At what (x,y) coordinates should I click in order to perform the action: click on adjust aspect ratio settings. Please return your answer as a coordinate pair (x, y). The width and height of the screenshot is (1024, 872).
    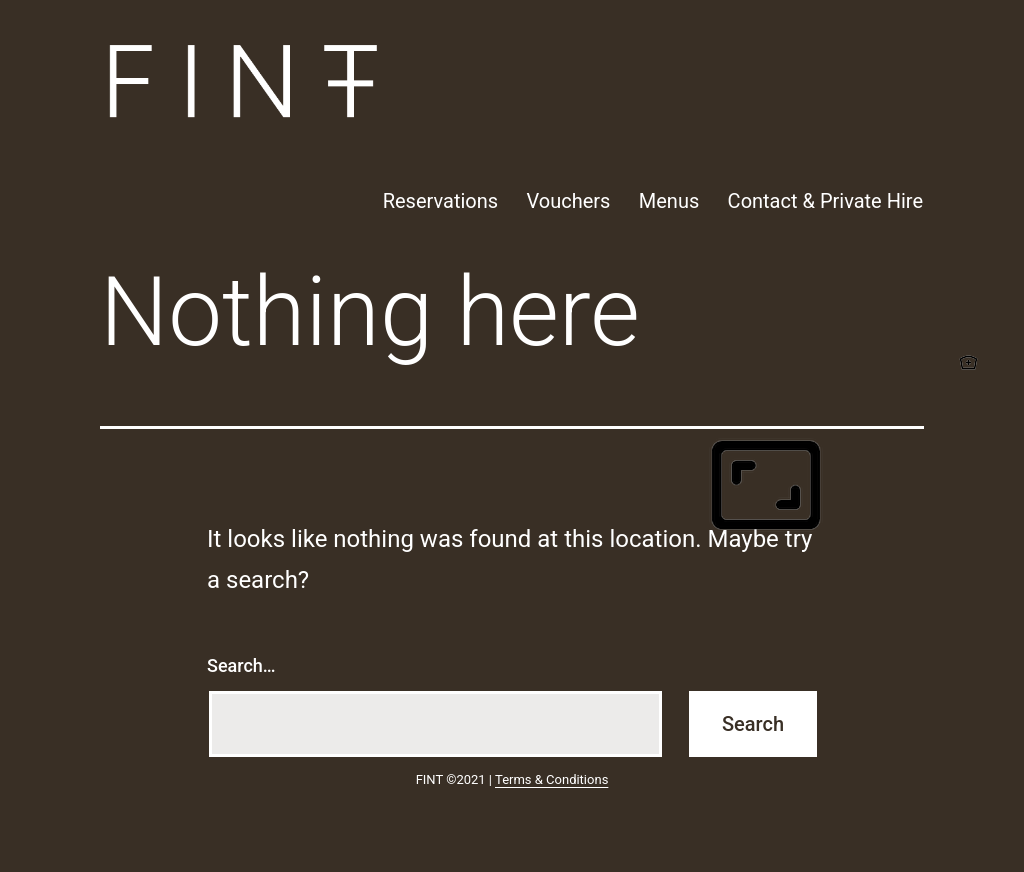
    Looking at the image, I should click on (766, 485).